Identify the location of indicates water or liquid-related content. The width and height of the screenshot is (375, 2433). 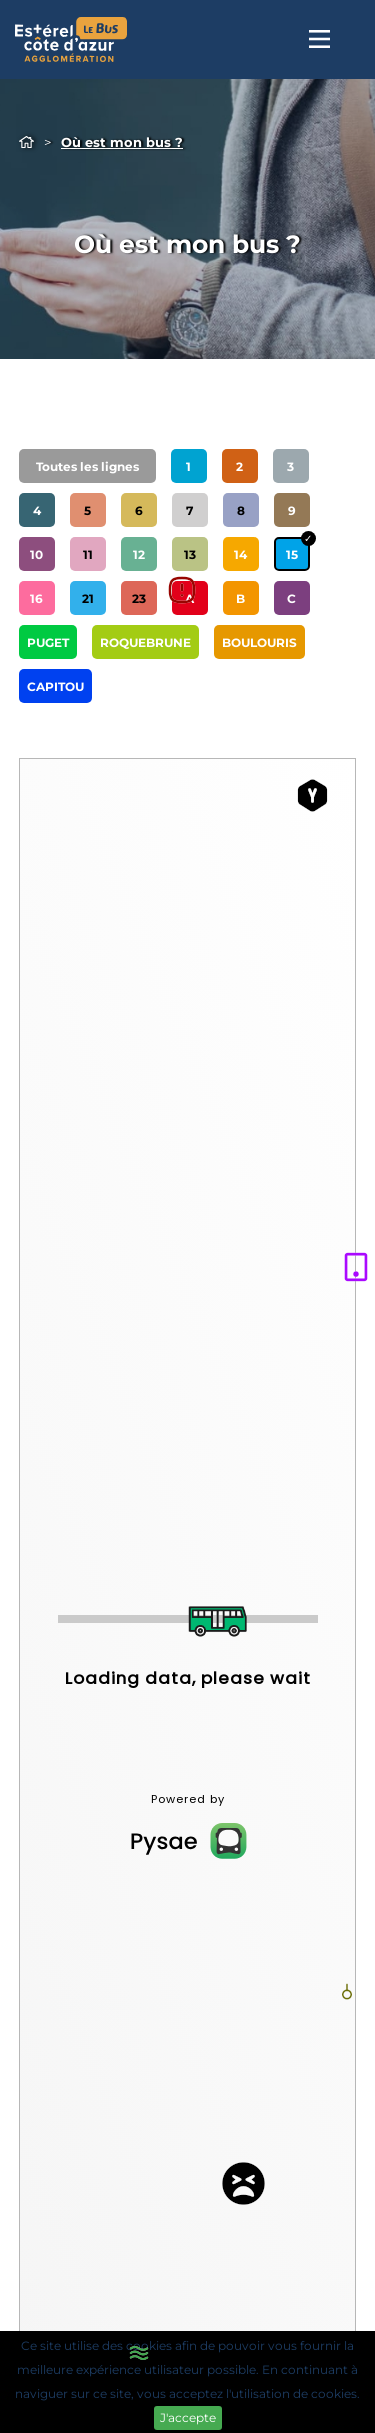
(139, 2353).